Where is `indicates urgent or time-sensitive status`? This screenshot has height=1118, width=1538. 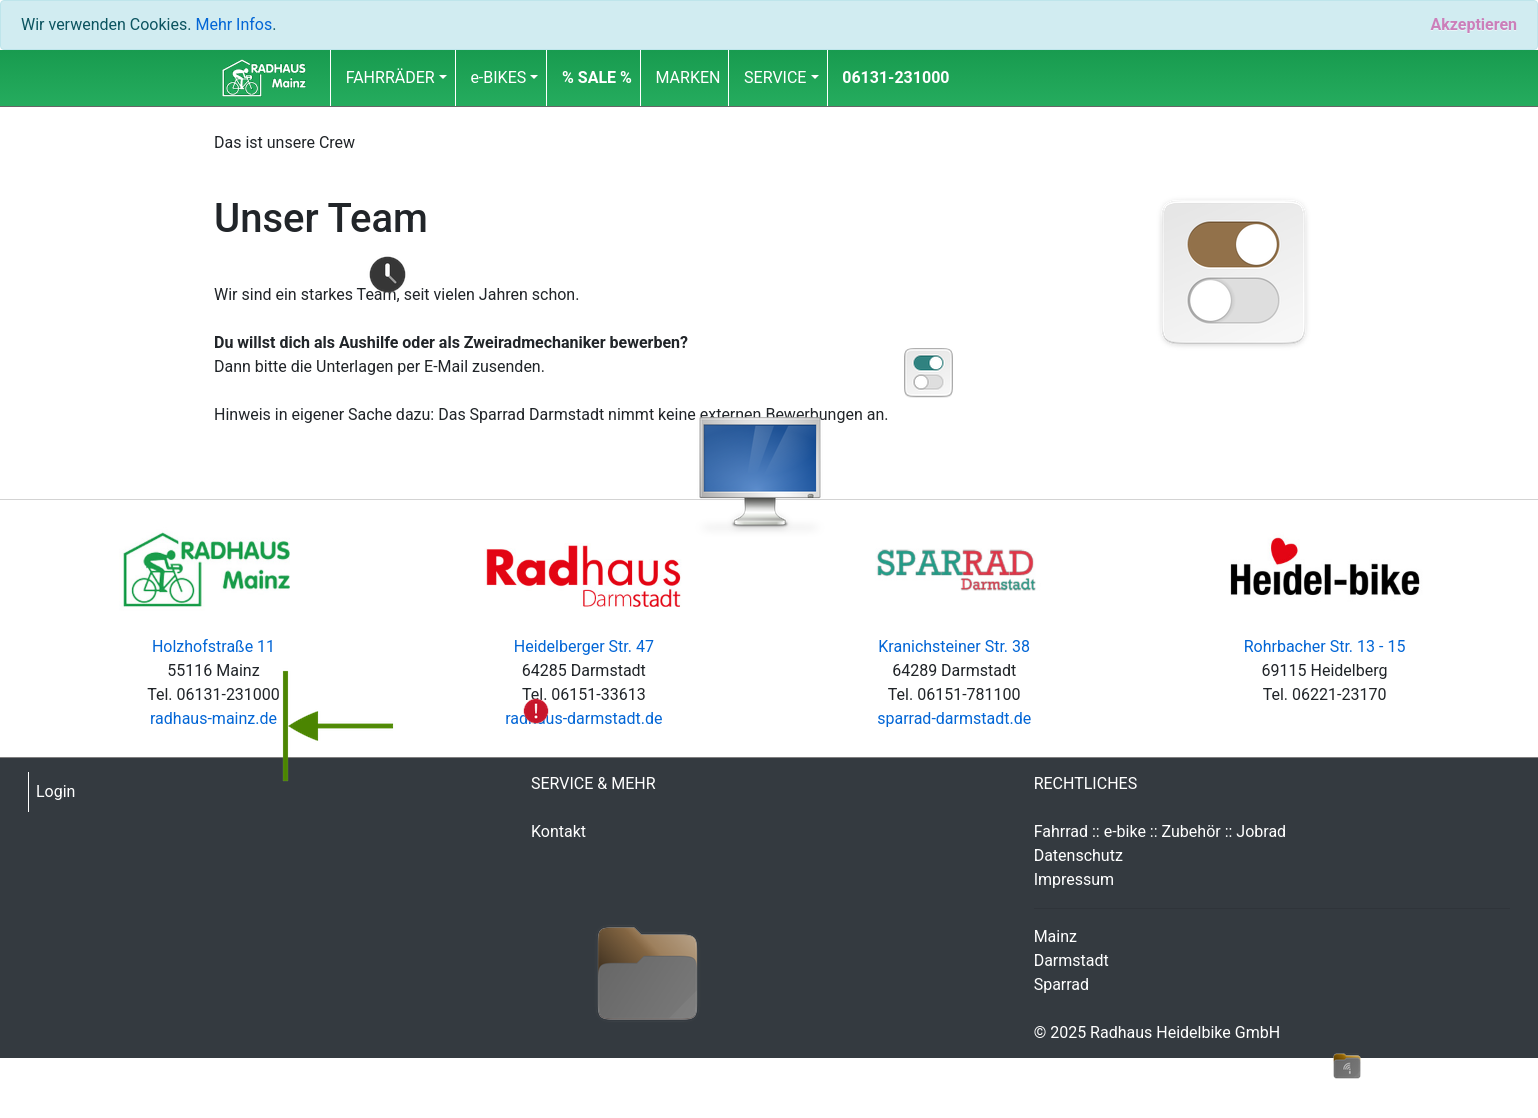 indicates urgent or time-sensitive status is located at coordinates (387, 274).